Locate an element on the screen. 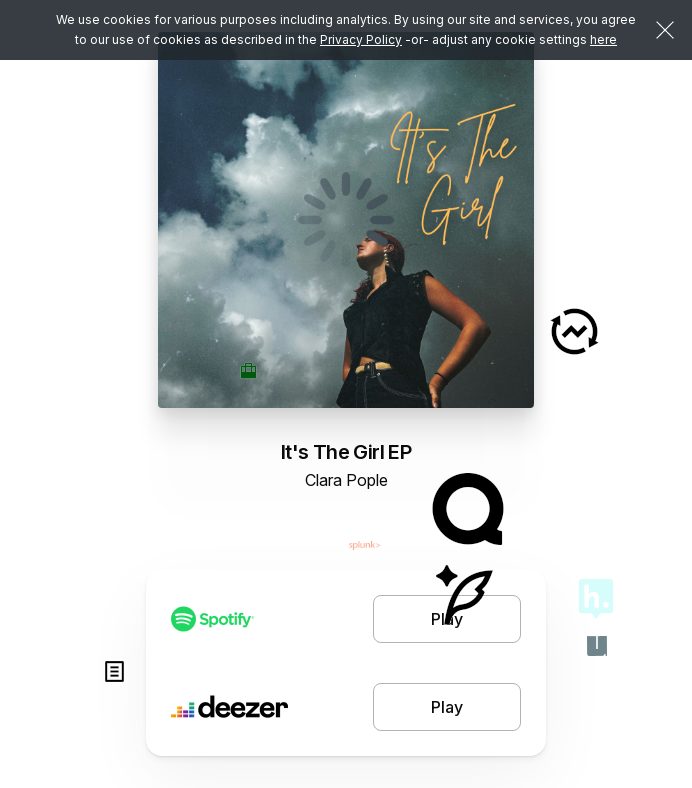 Image resolution: width=692 pixels, height=788 pixels. uv python package manager logo is located at coordinates (597, 646).